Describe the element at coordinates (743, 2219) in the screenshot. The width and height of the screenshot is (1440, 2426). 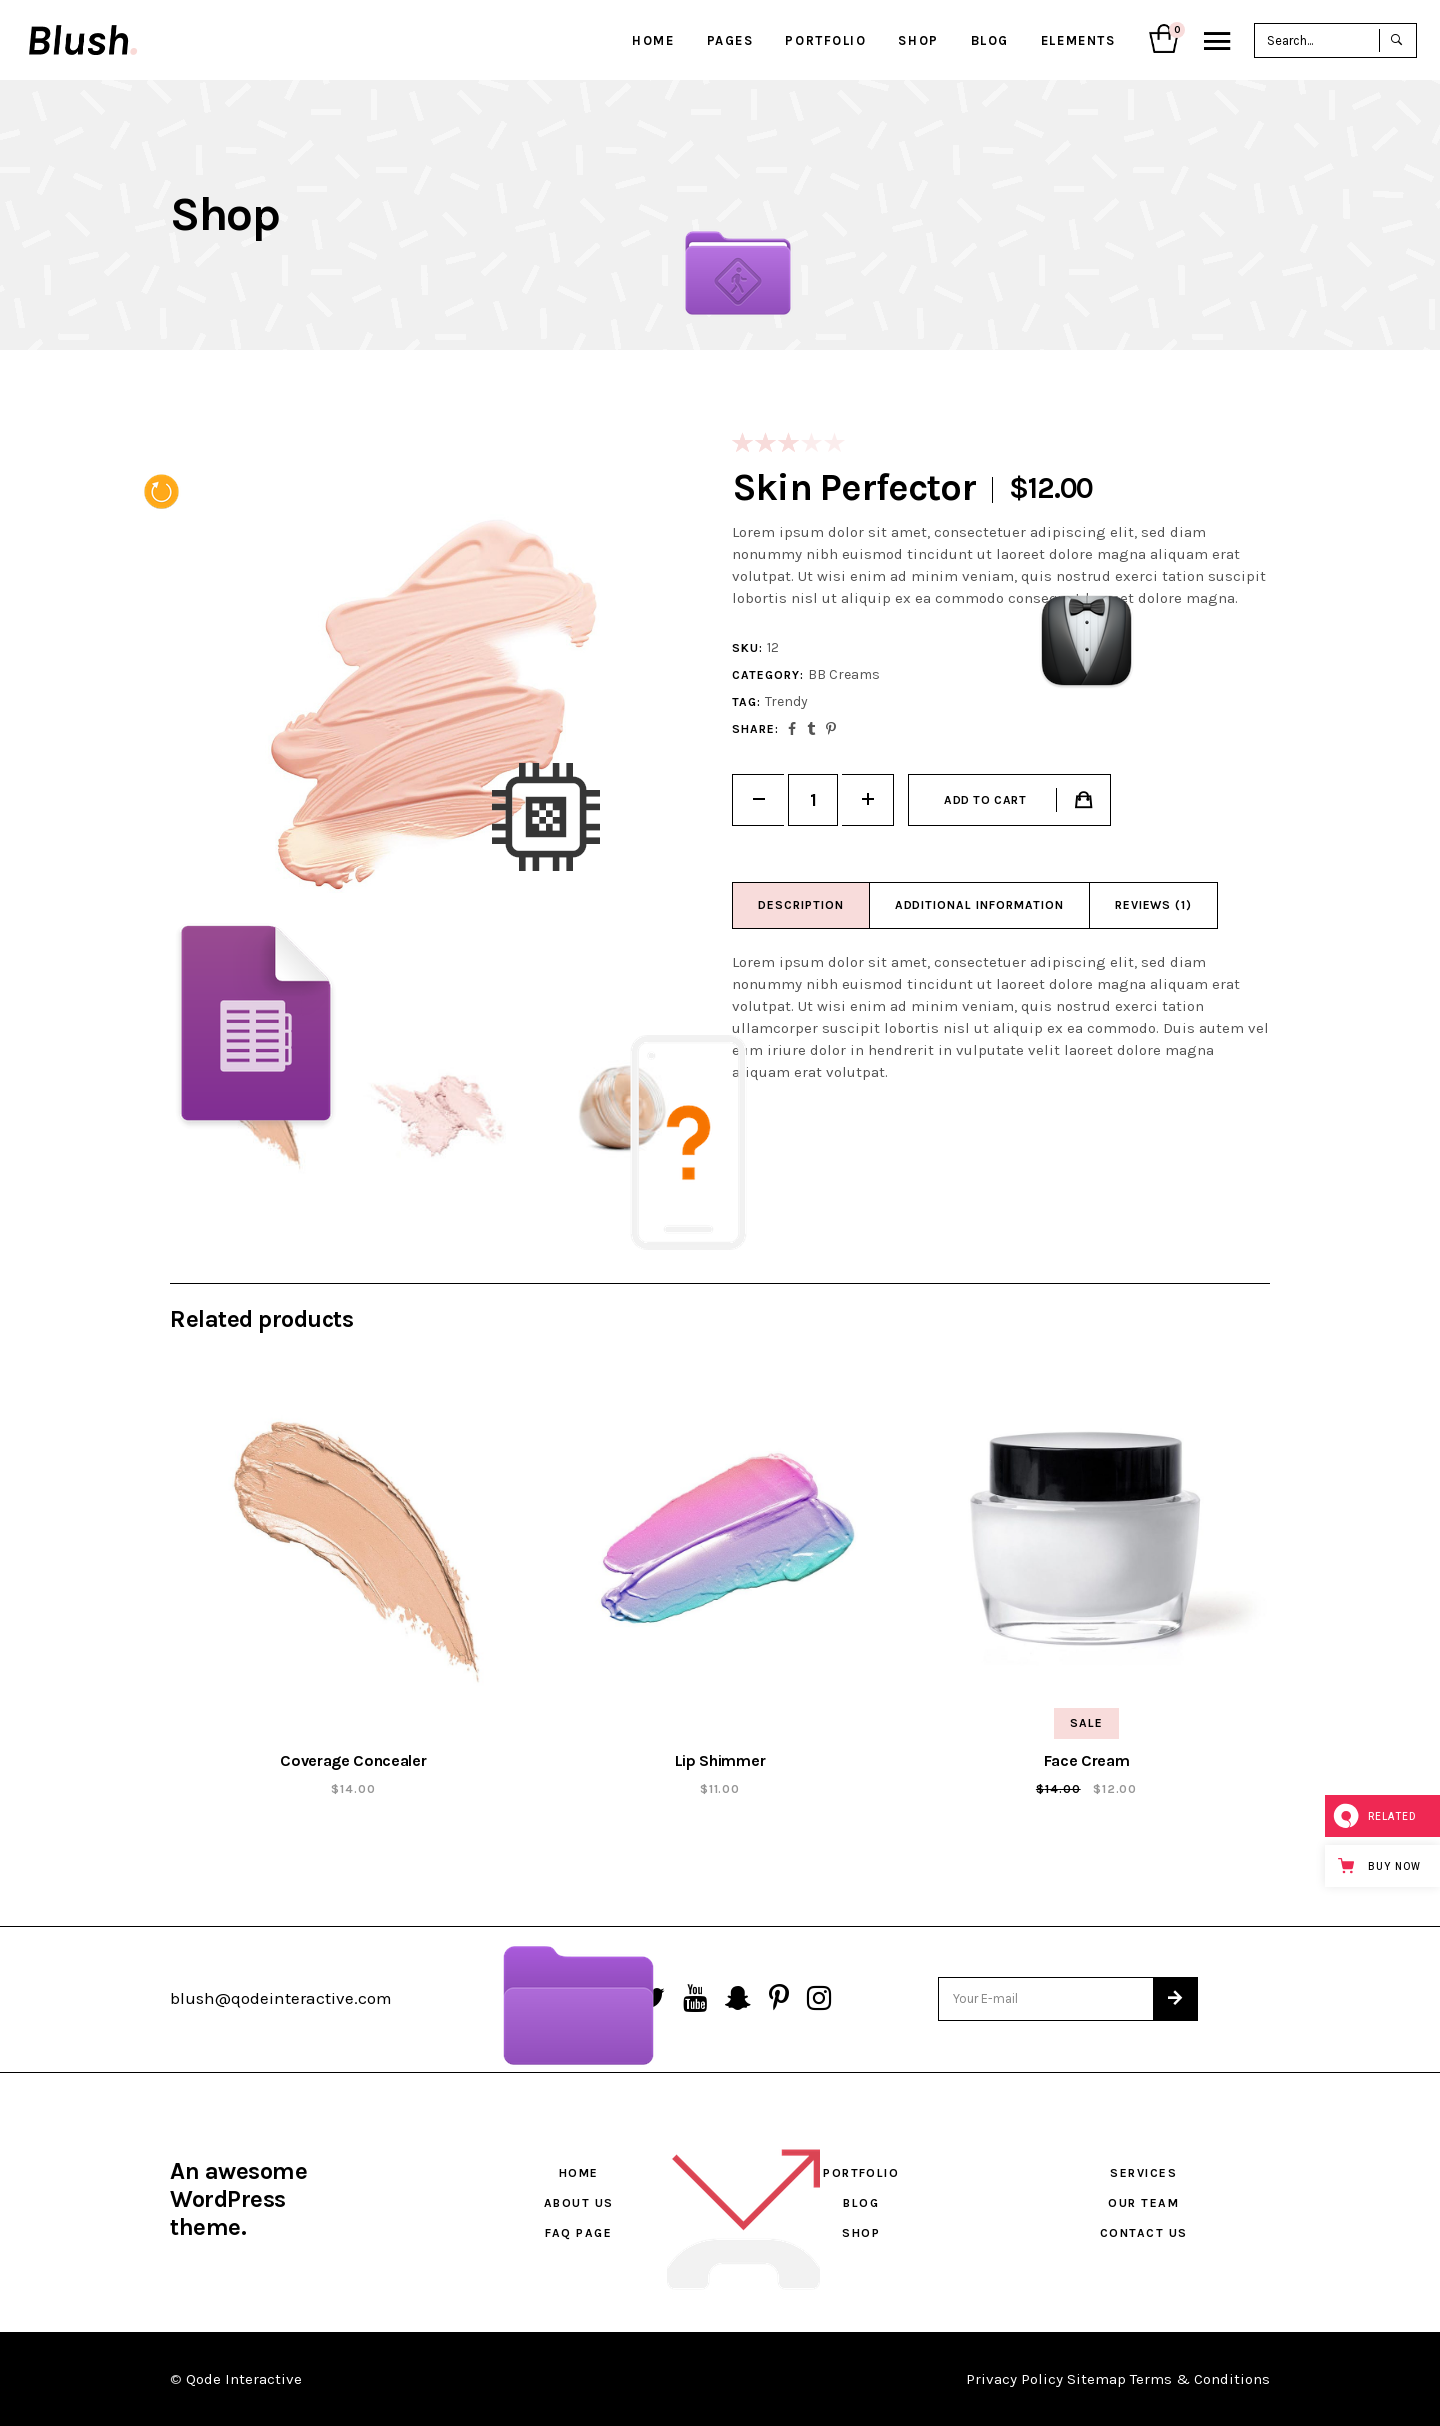
I see `indicates a missed incoming call` at that location.